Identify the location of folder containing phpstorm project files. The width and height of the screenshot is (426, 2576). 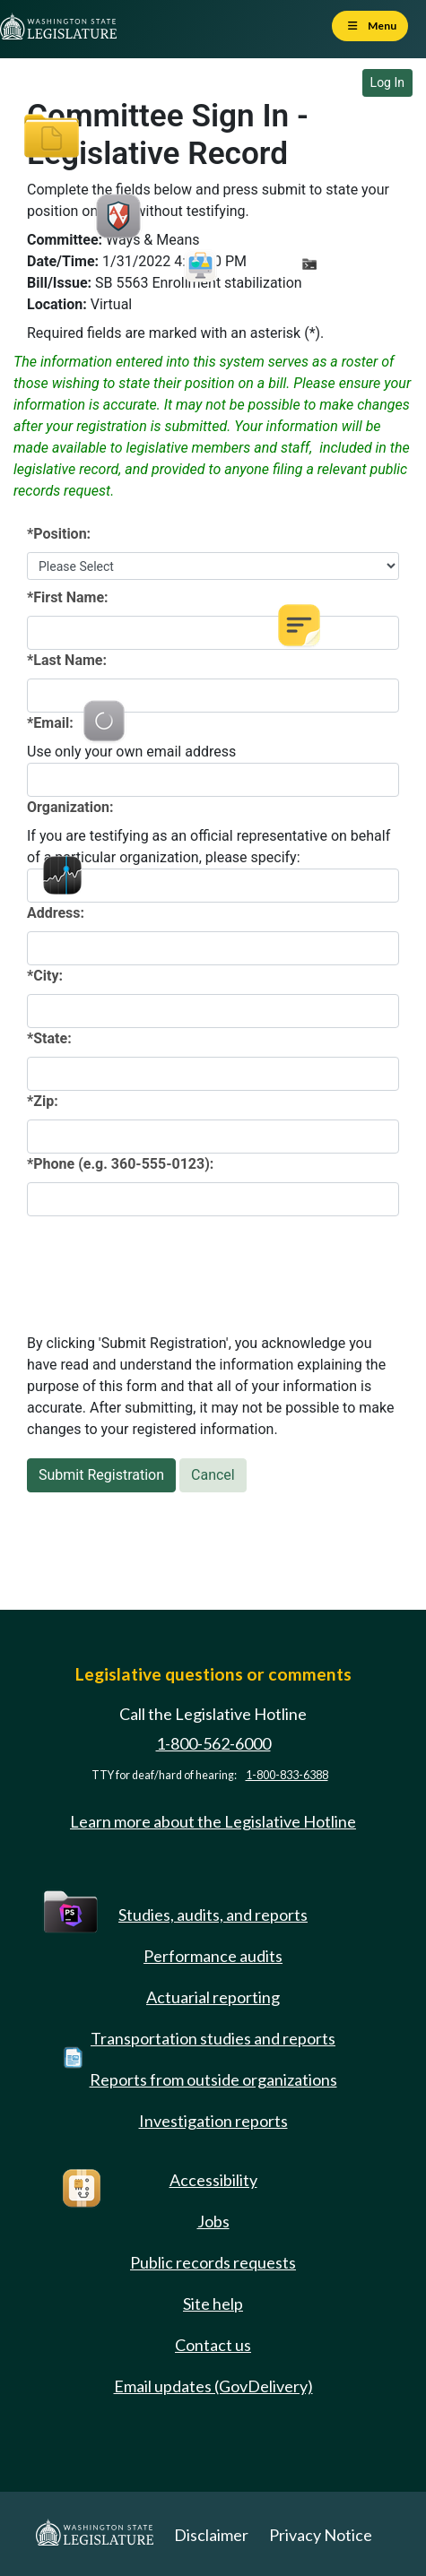
(70, 1913).